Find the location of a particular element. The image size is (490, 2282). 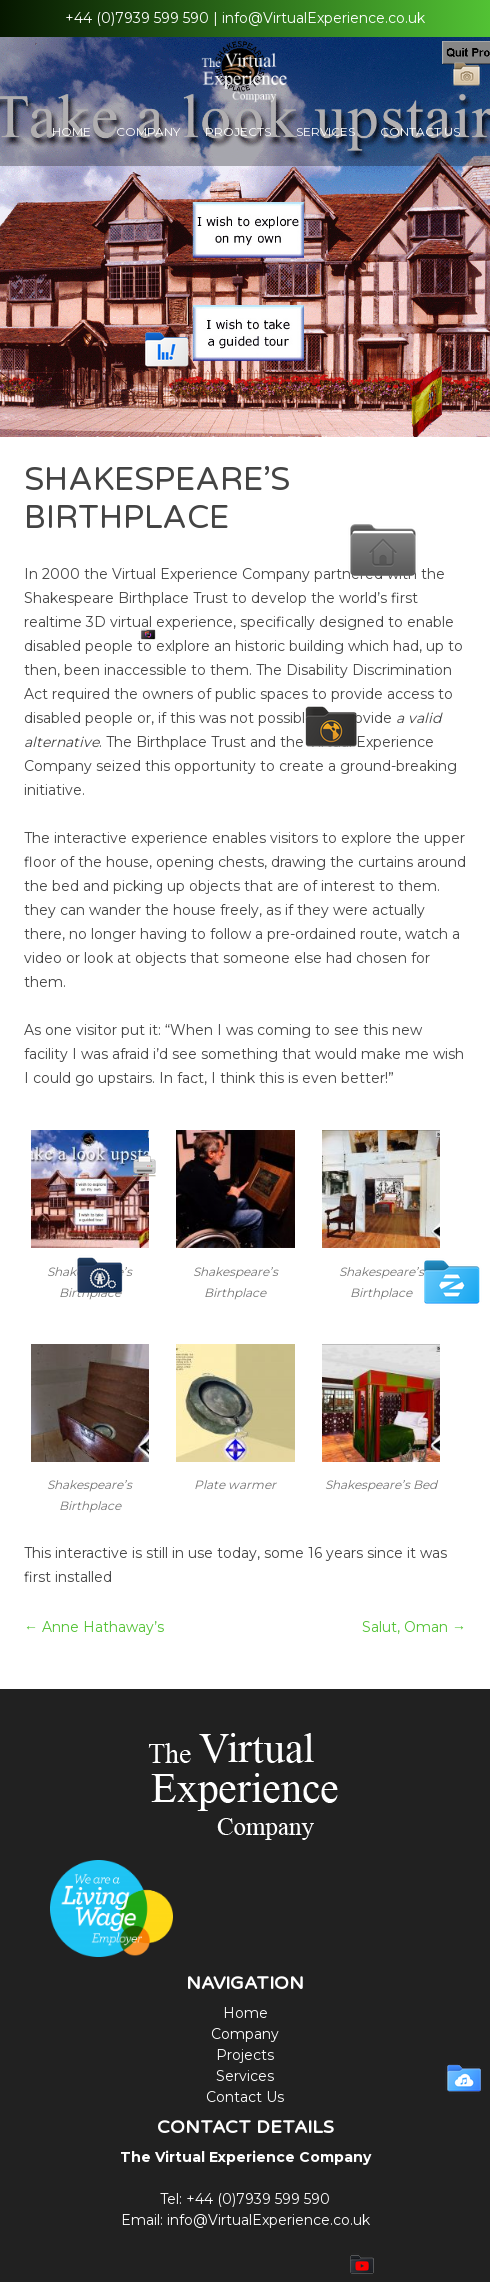

open zorin os system folder is located at coordinates (451, 1283).